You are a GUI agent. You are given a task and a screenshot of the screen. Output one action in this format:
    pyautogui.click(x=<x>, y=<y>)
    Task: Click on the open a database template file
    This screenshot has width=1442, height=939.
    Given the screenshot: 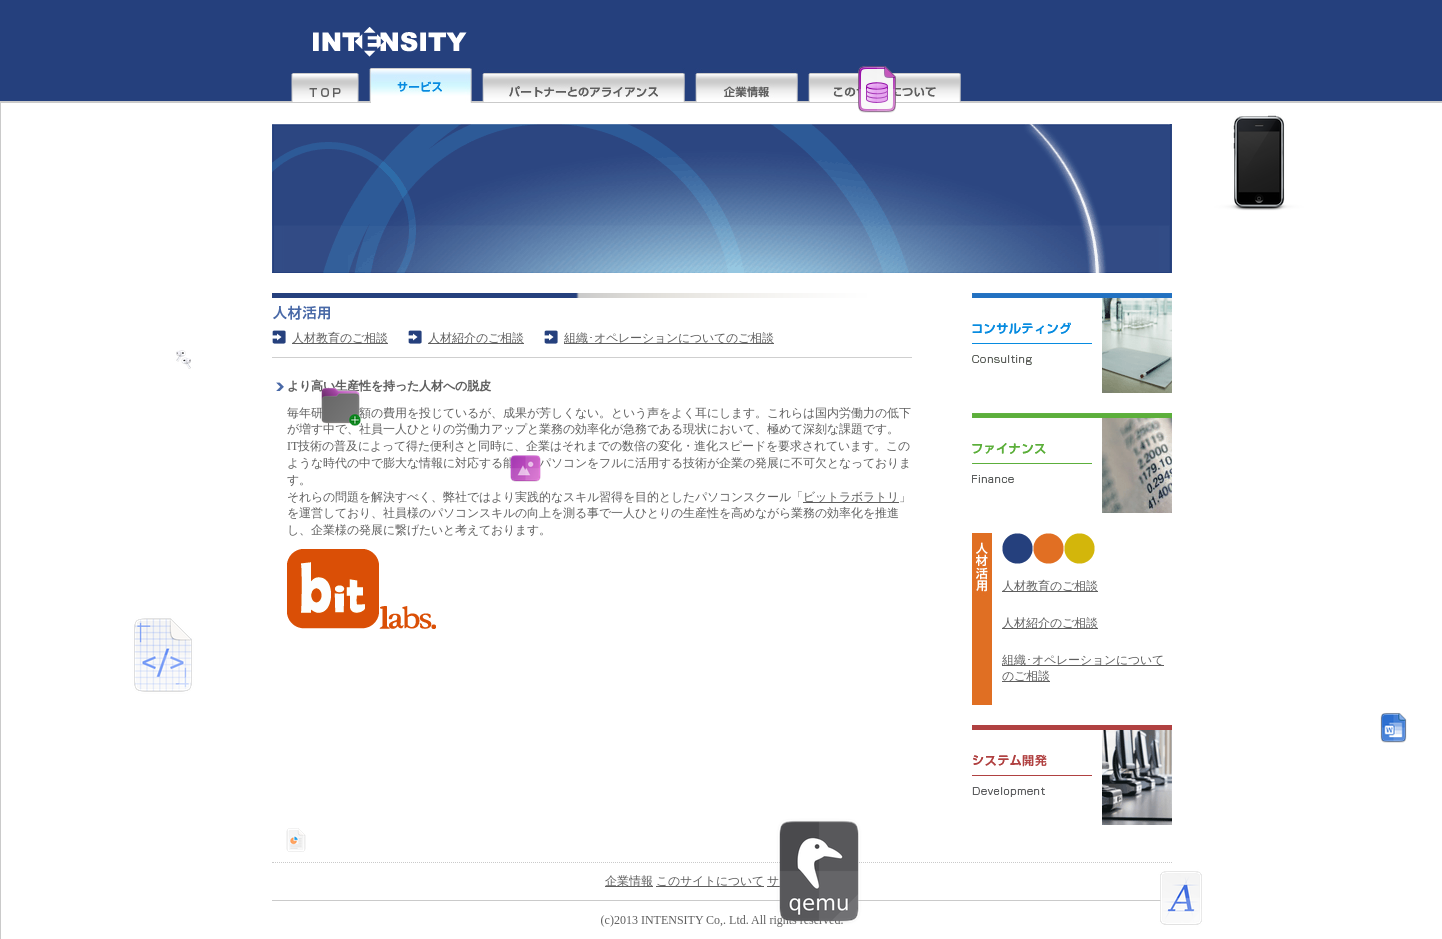 What is the action you would take?
    pyautogui.click(x=877, y=89)
    